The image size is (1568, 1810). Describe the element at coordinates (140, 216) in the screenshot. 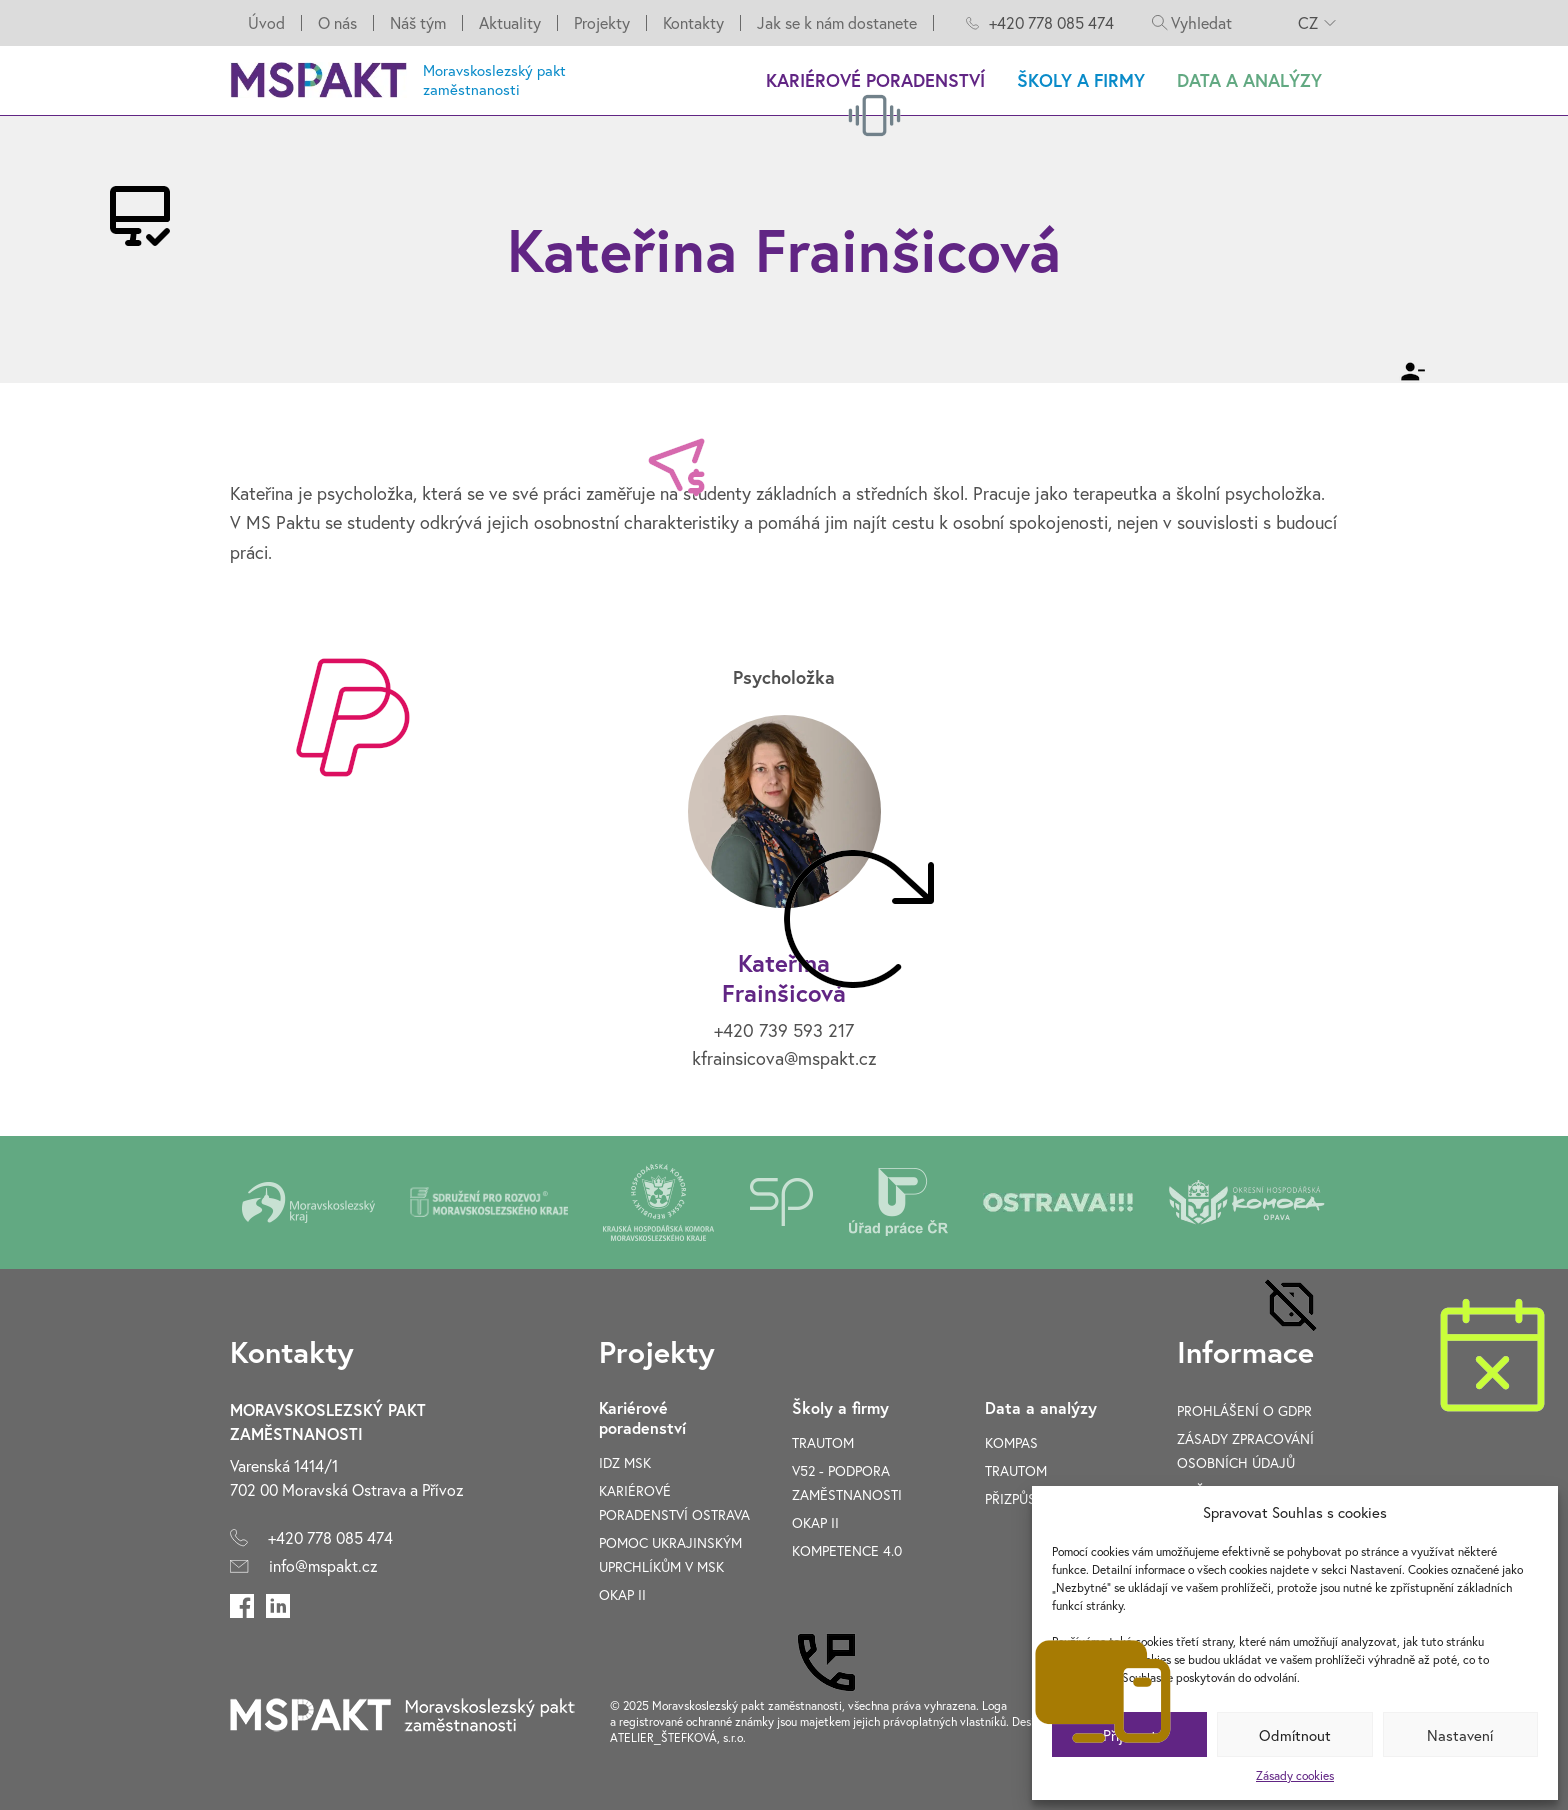

I see `device successfully connected` at that location.